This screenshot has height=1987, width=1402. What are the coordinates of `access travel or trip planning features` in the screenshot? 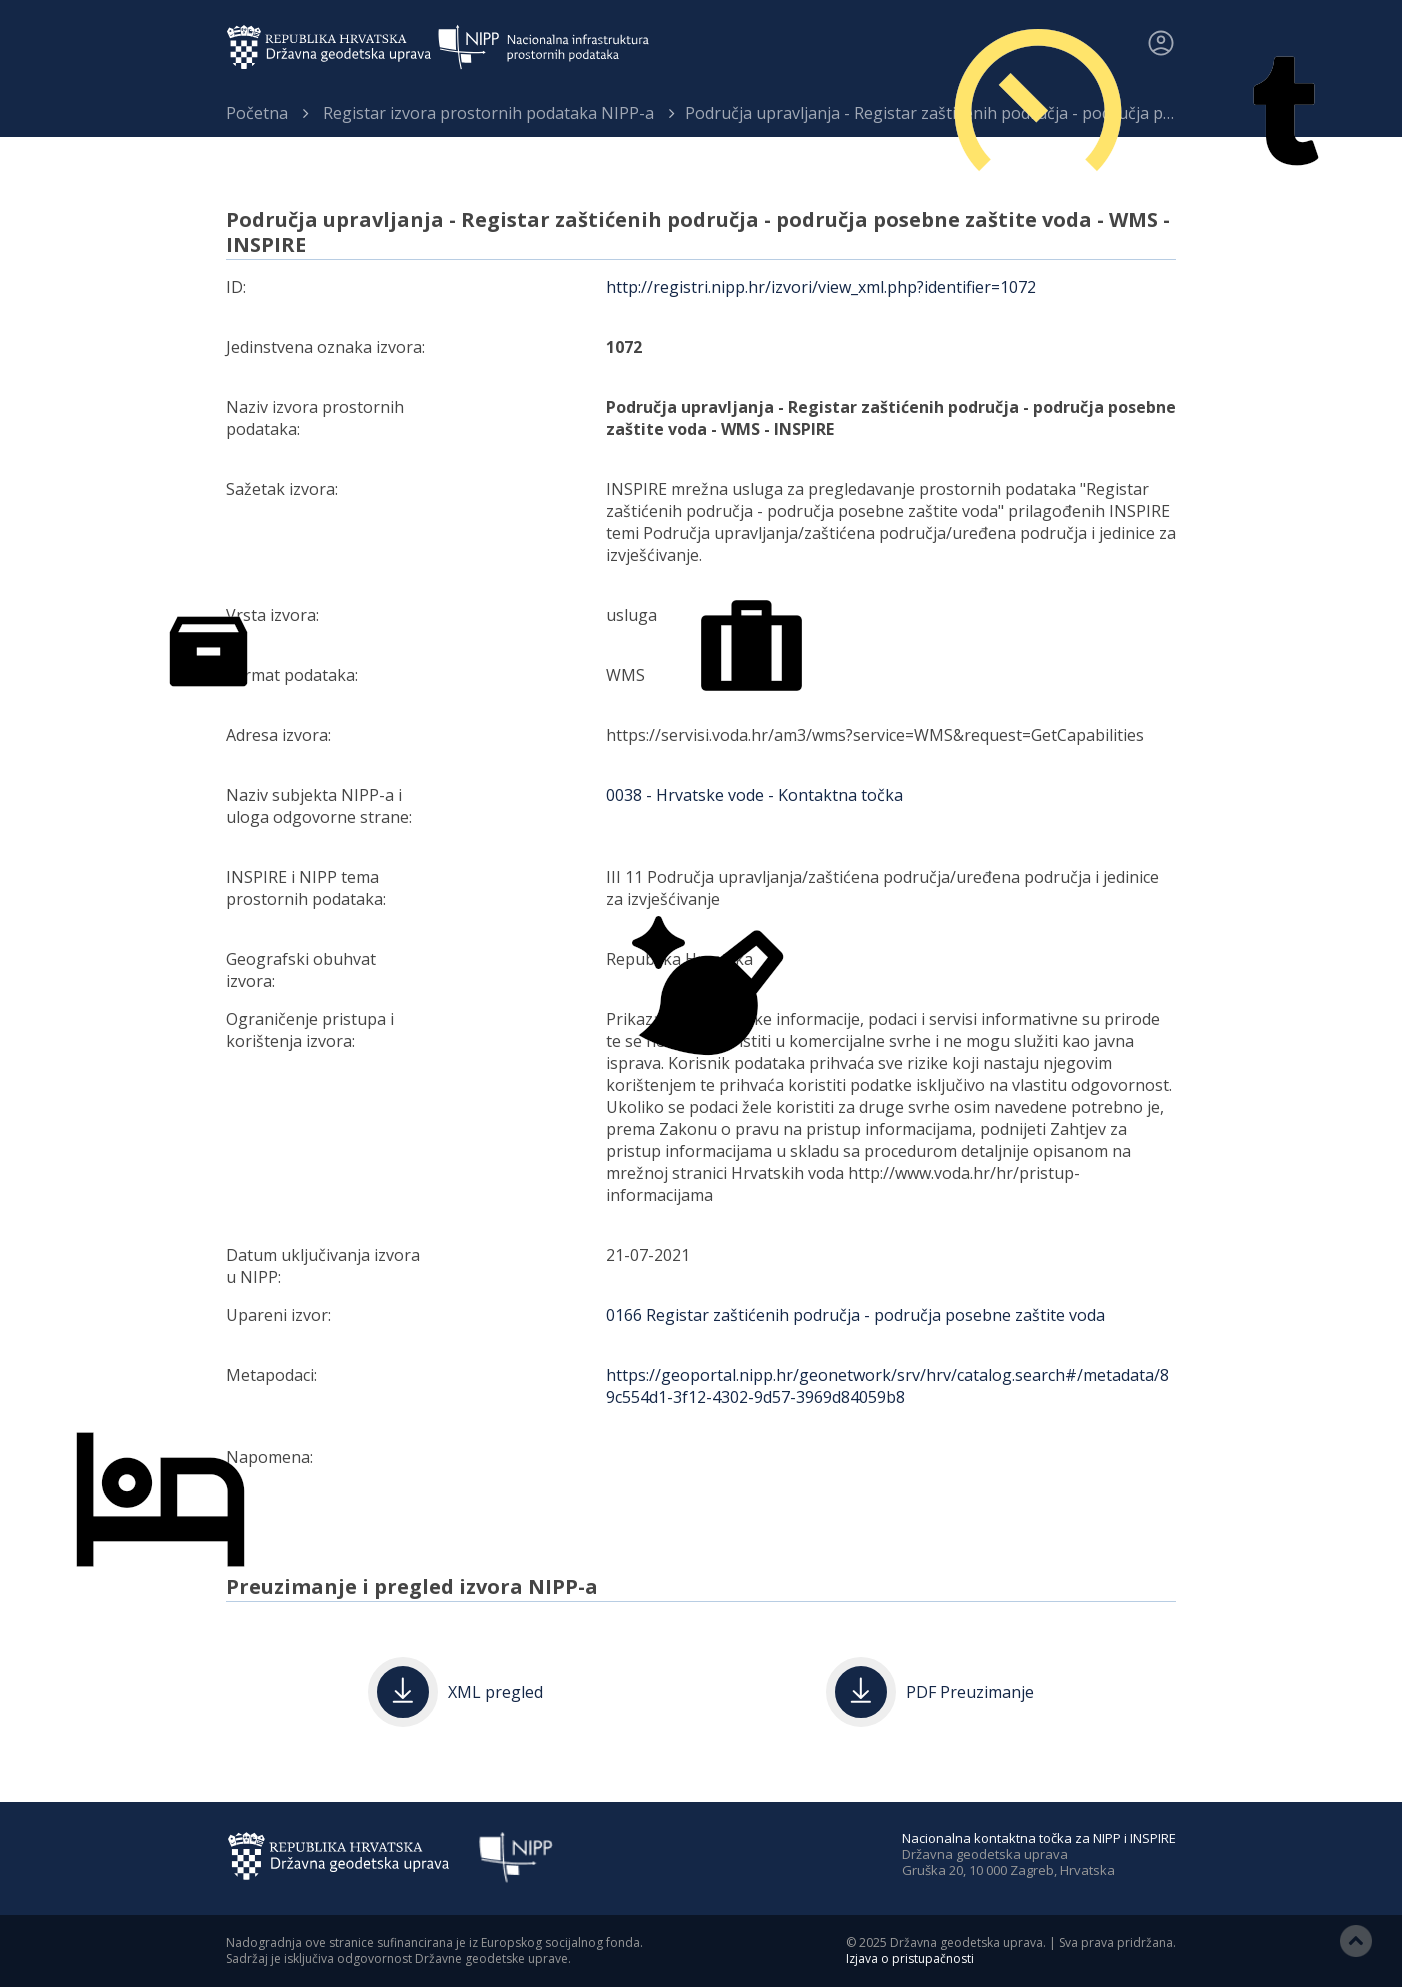 It's located at (751, 645).